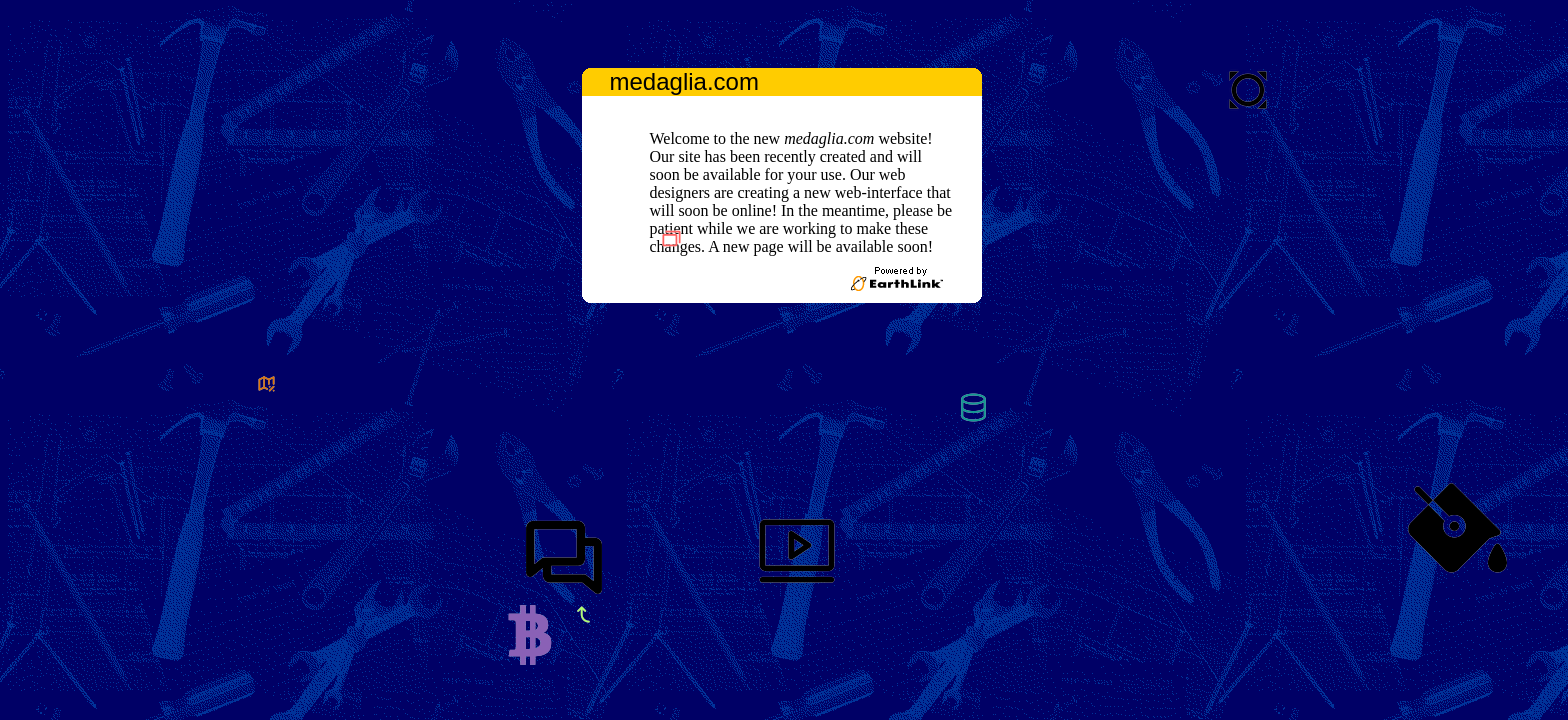  Describe the element at coordinates (530, 635) in the screenshot. I see `bitcoin cryptocurrency logo` at that location.